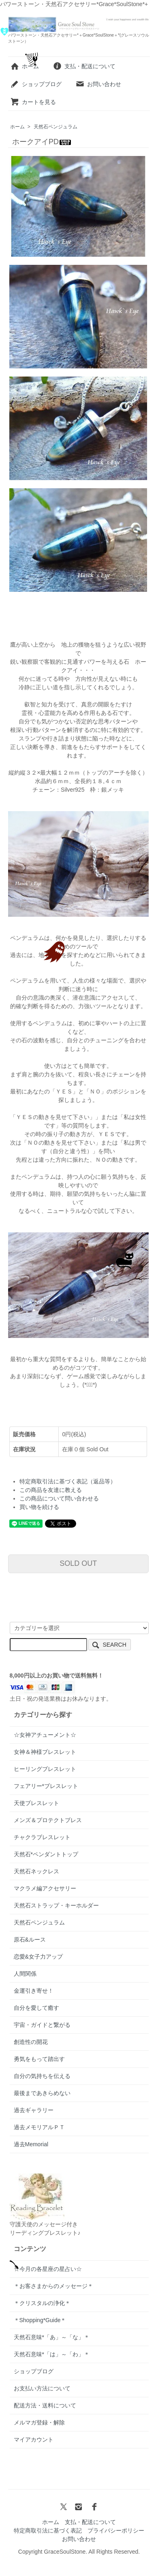 Image resolution: width=158 pixels, height=2576 pixels. I want to click on indicates a lasting relationship or permanent bond in a game, so click(4, 32).